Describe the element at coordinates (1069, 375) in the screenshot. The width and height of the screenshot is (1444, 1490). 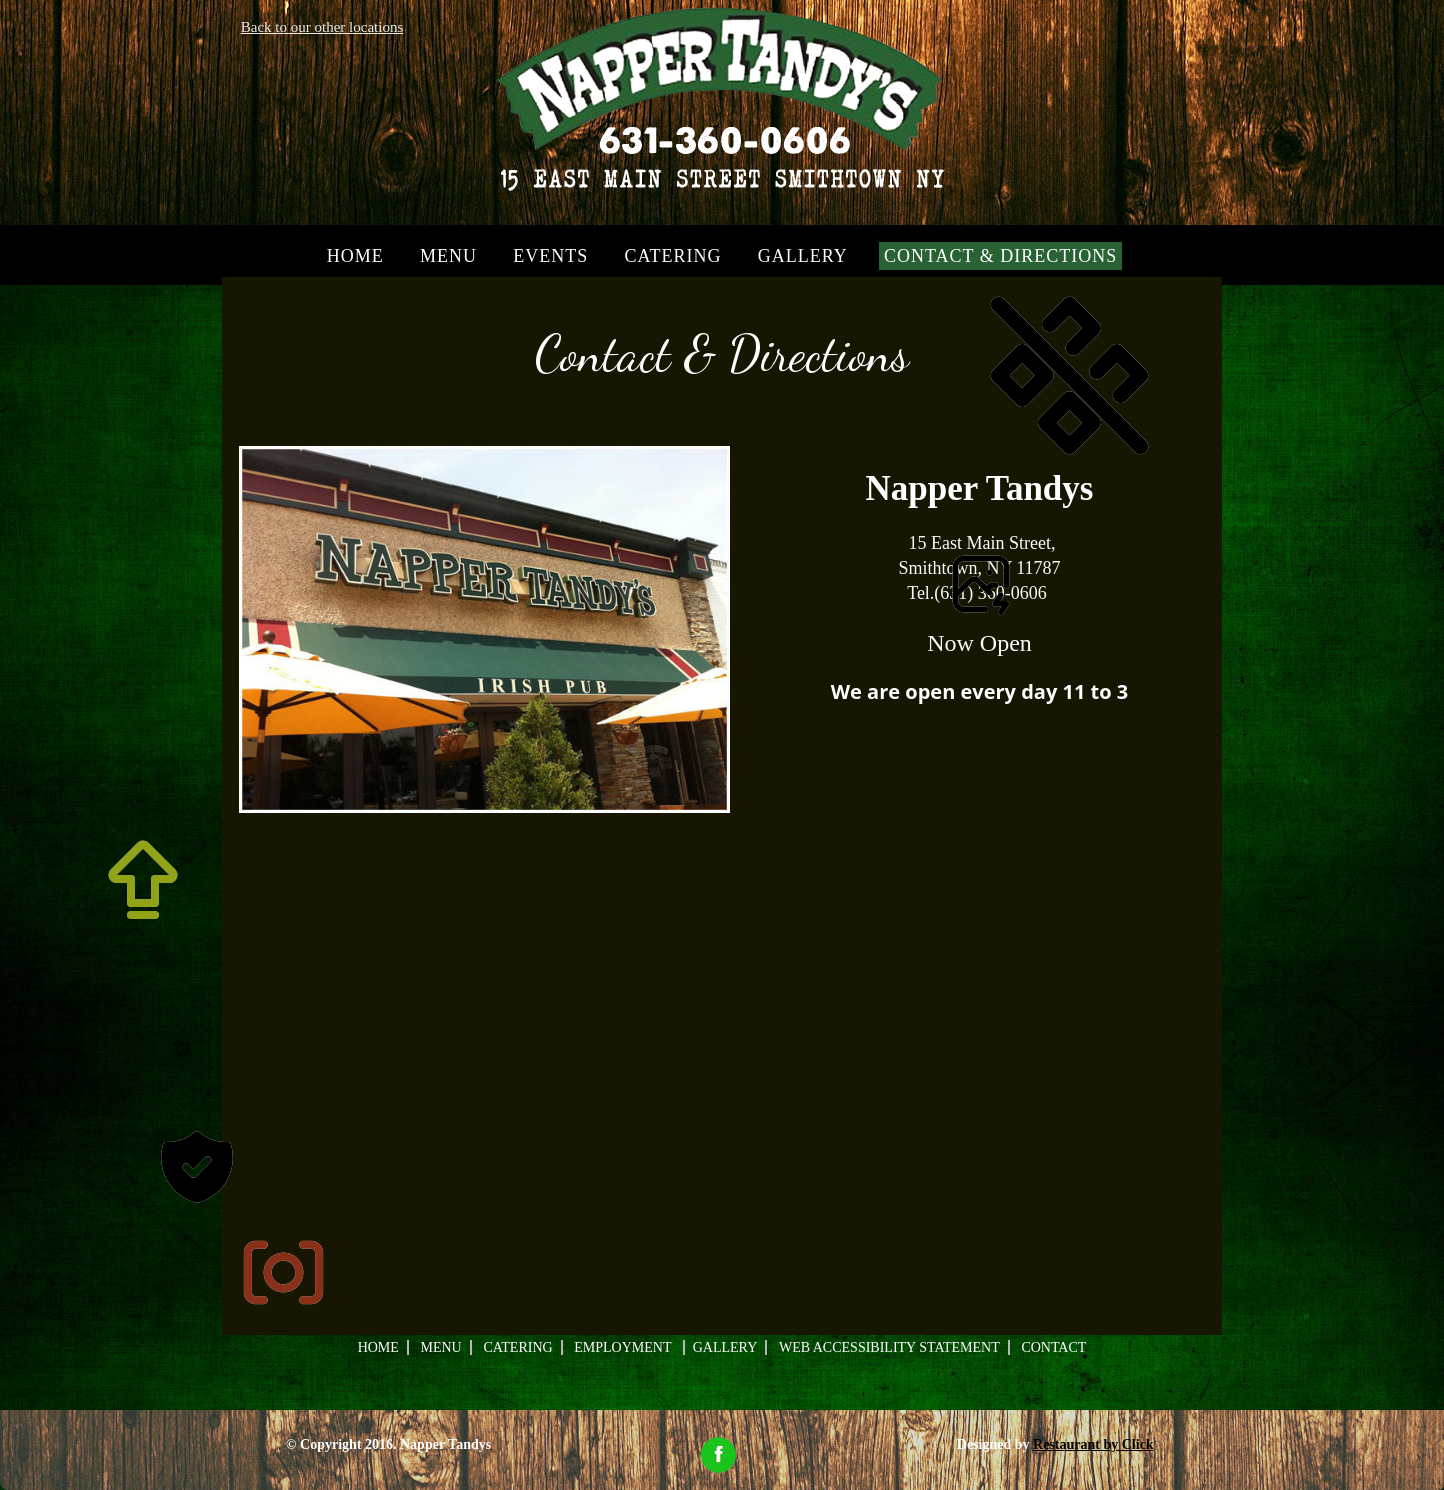
I see `components or modules are currently disabled` at that location.